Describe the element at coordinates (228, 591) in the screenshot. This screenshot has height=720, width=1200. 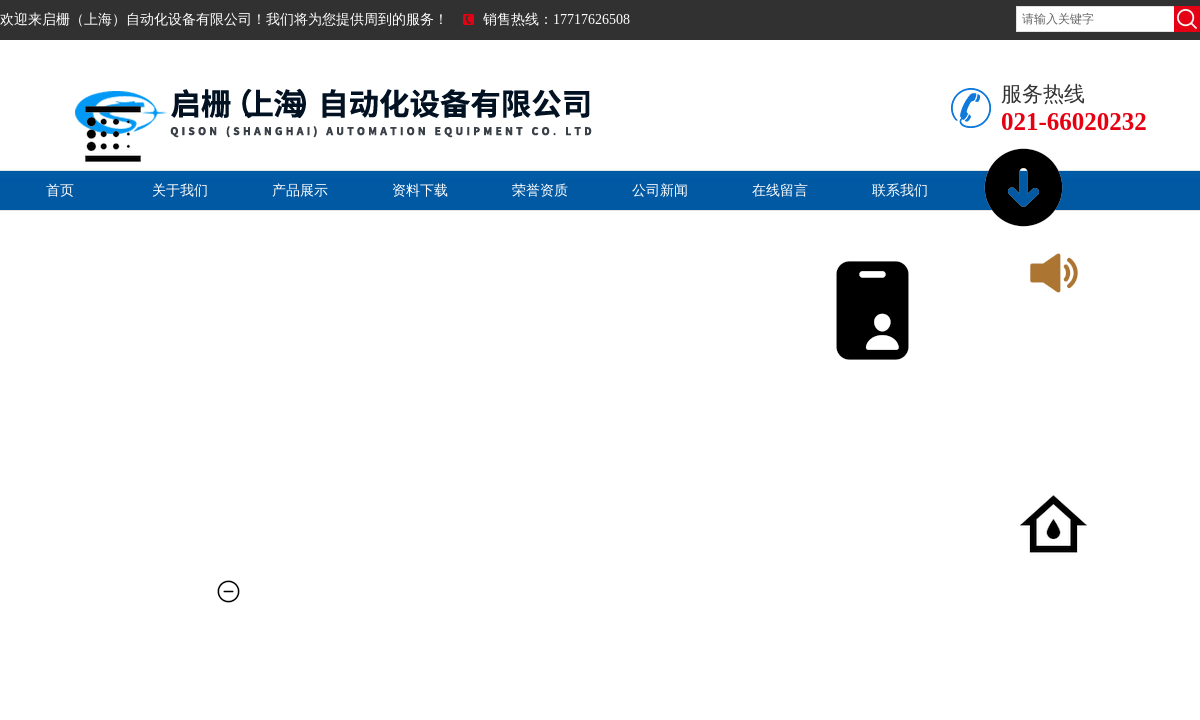
I see `remove an item from a list or cart` at that location.